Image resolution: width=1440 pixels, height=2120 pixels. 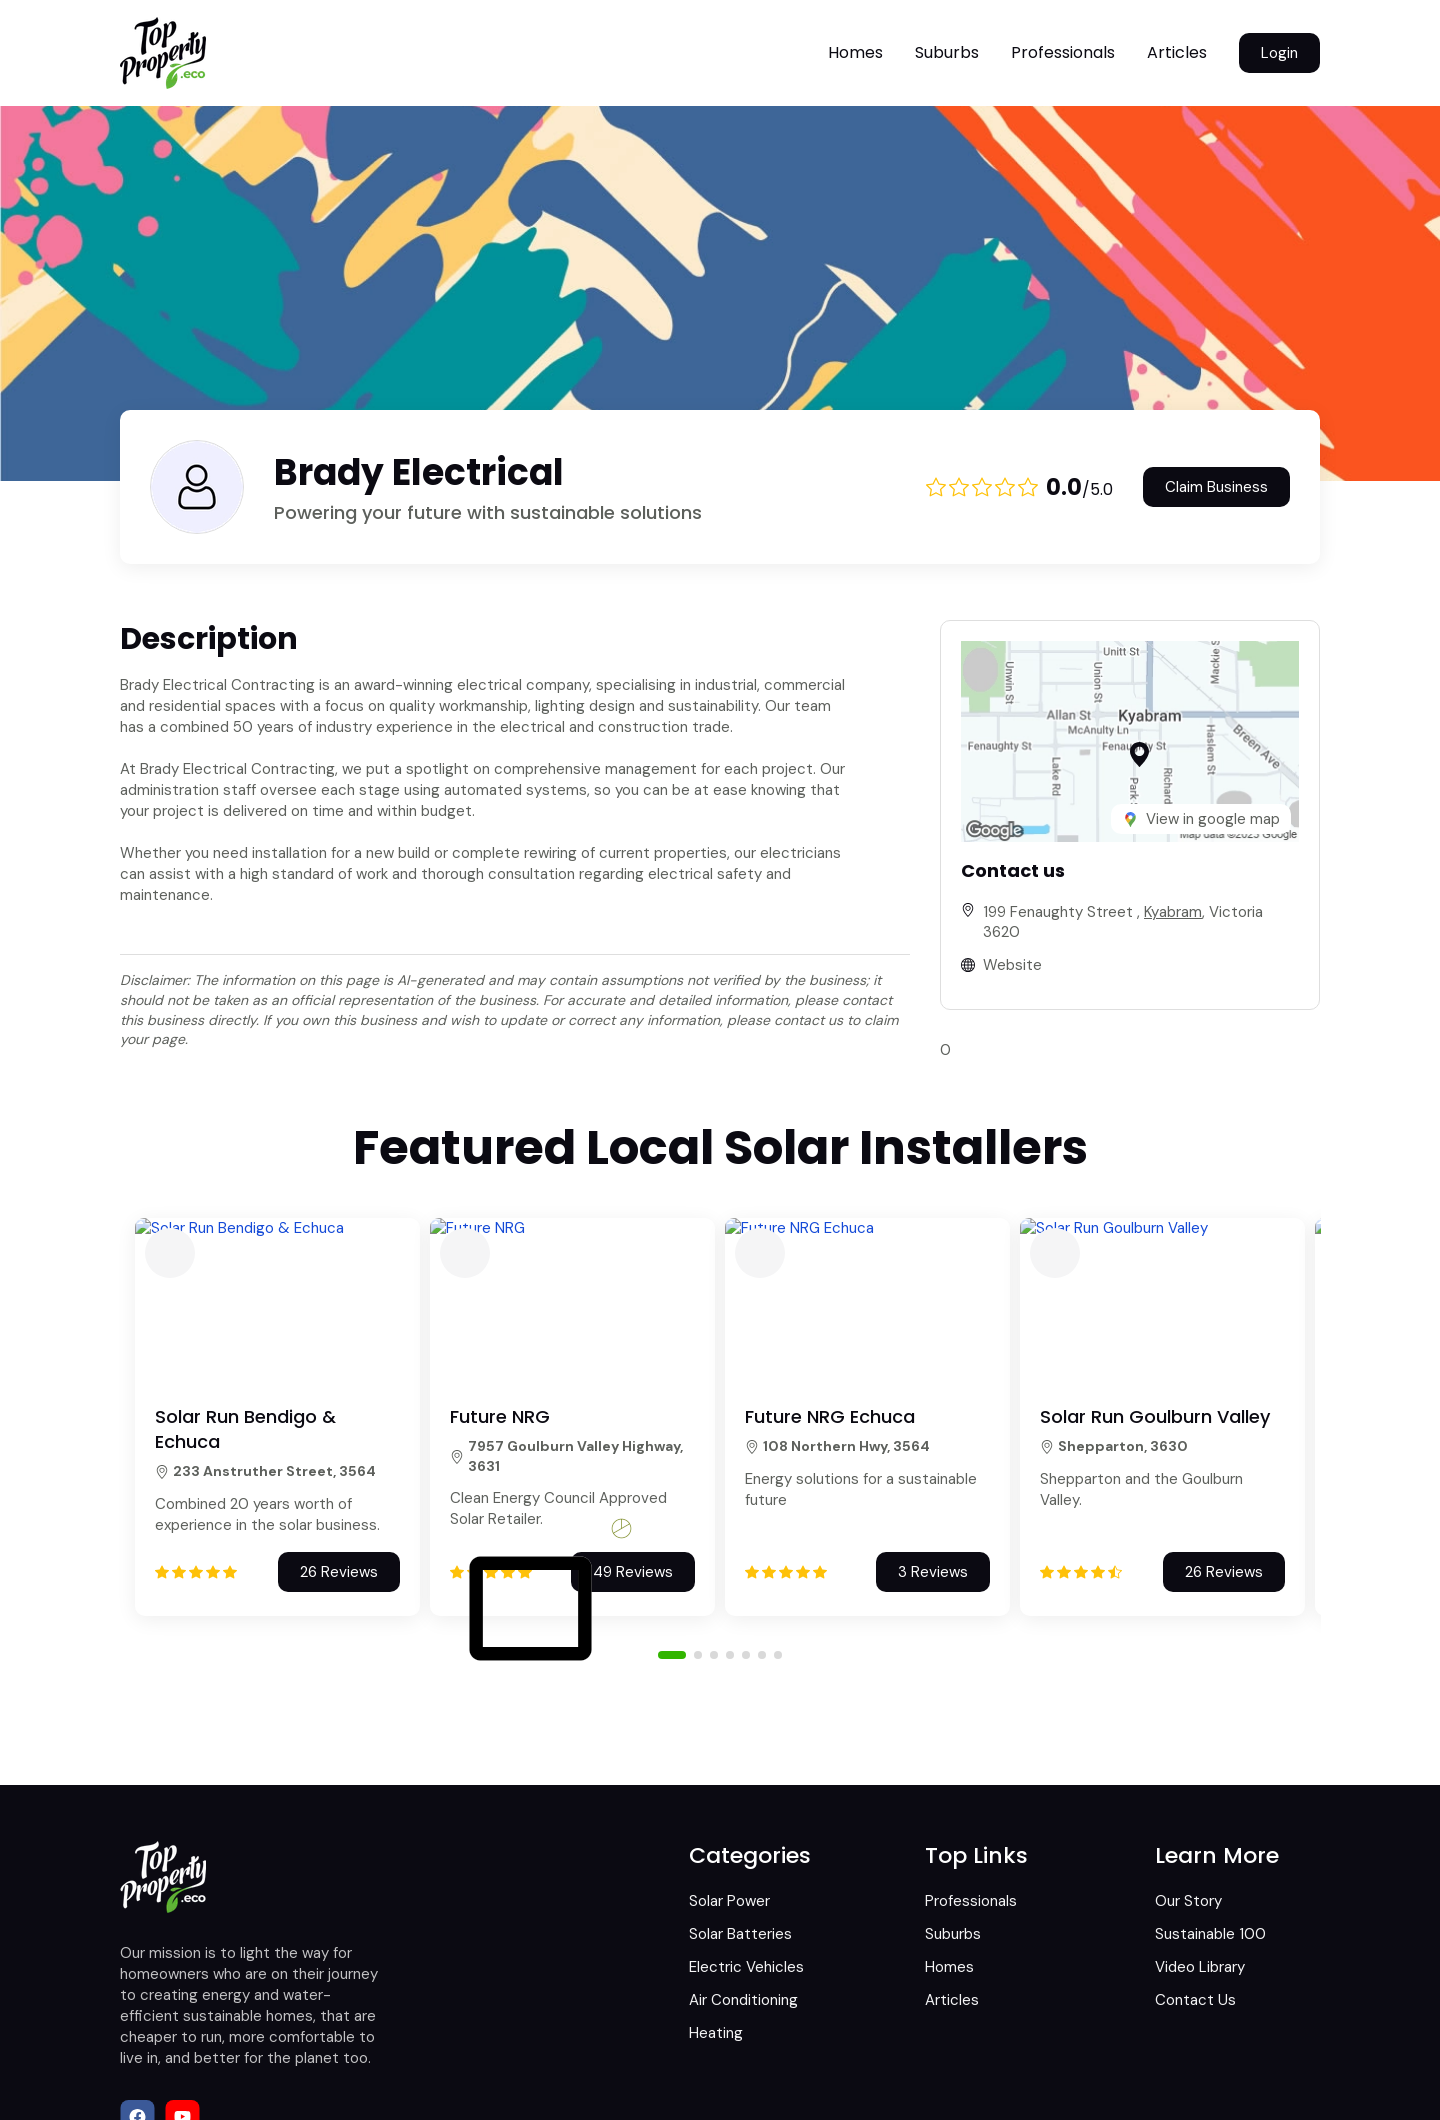 What do you see at coordinates (530, 1608) in the screenshot?
I see `represents a container or frame element` at bounding box center [530, 1608].